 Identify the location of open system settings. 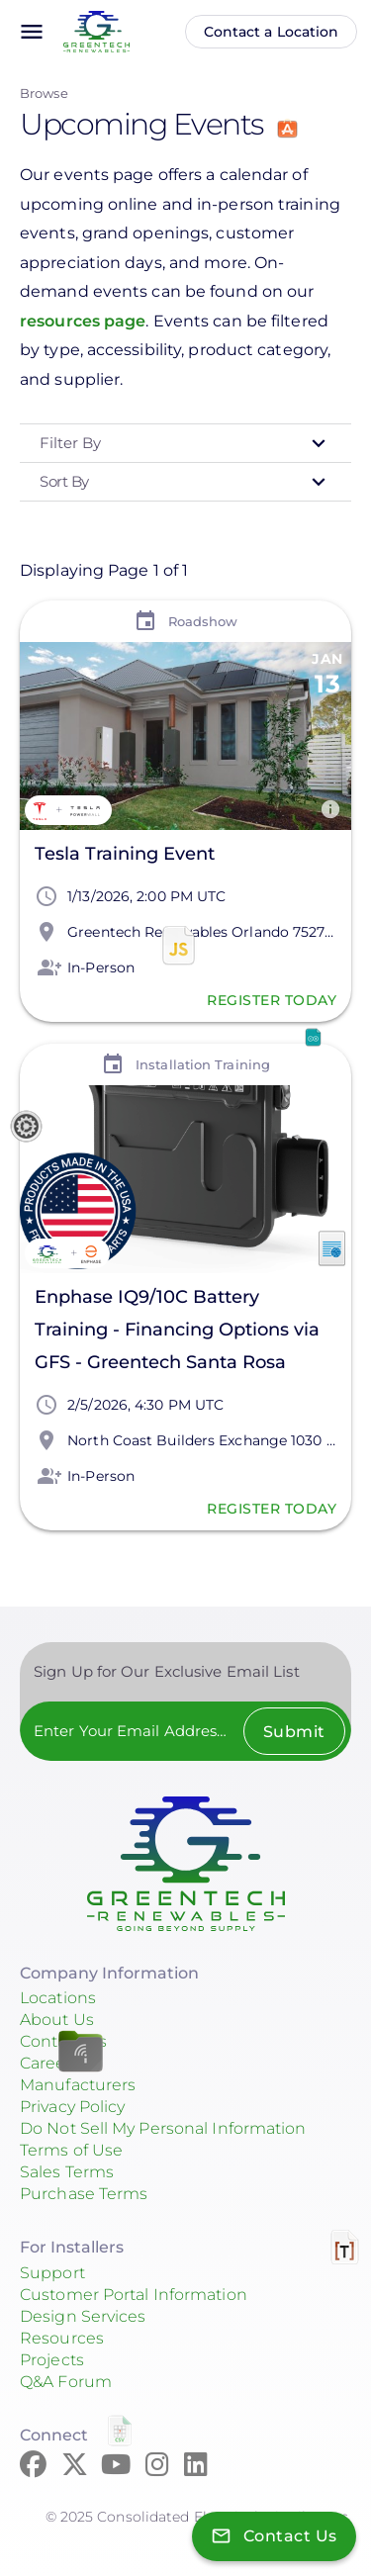
(26, 1126).